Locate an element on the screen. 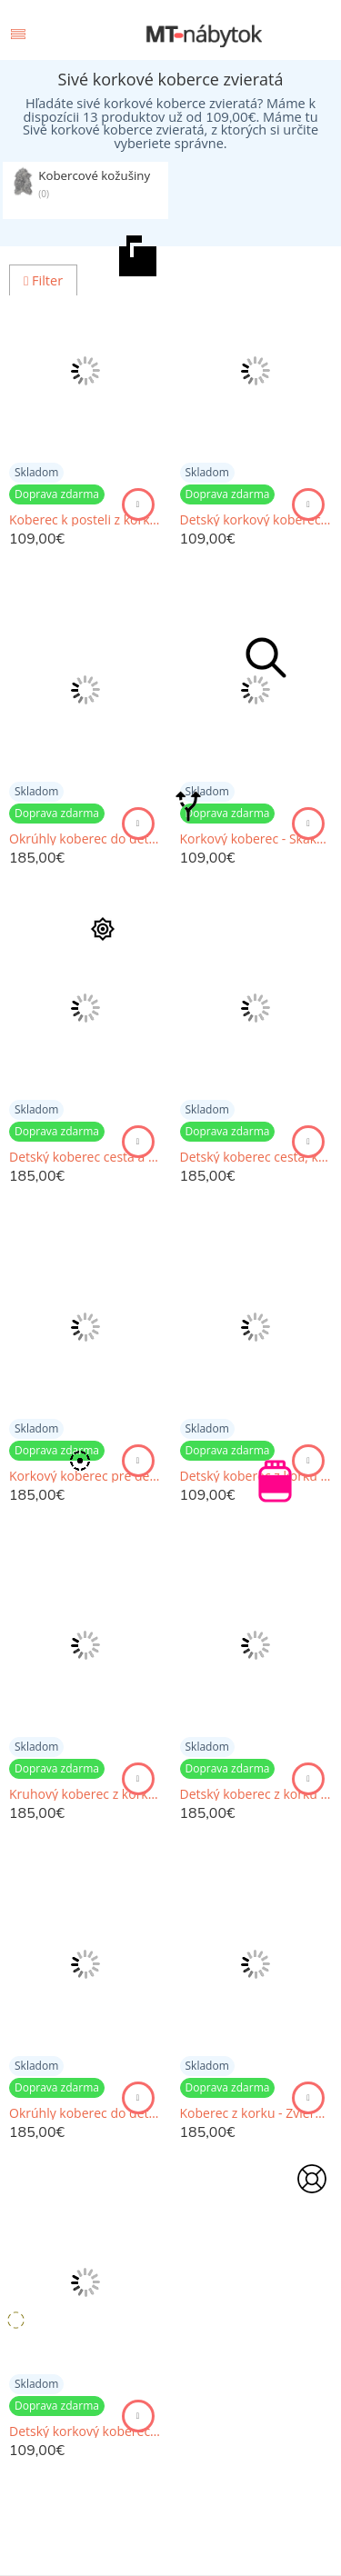 This screenshot has height=2576, width=341. view product or ingredient details is located at coordinates (275, 1481).